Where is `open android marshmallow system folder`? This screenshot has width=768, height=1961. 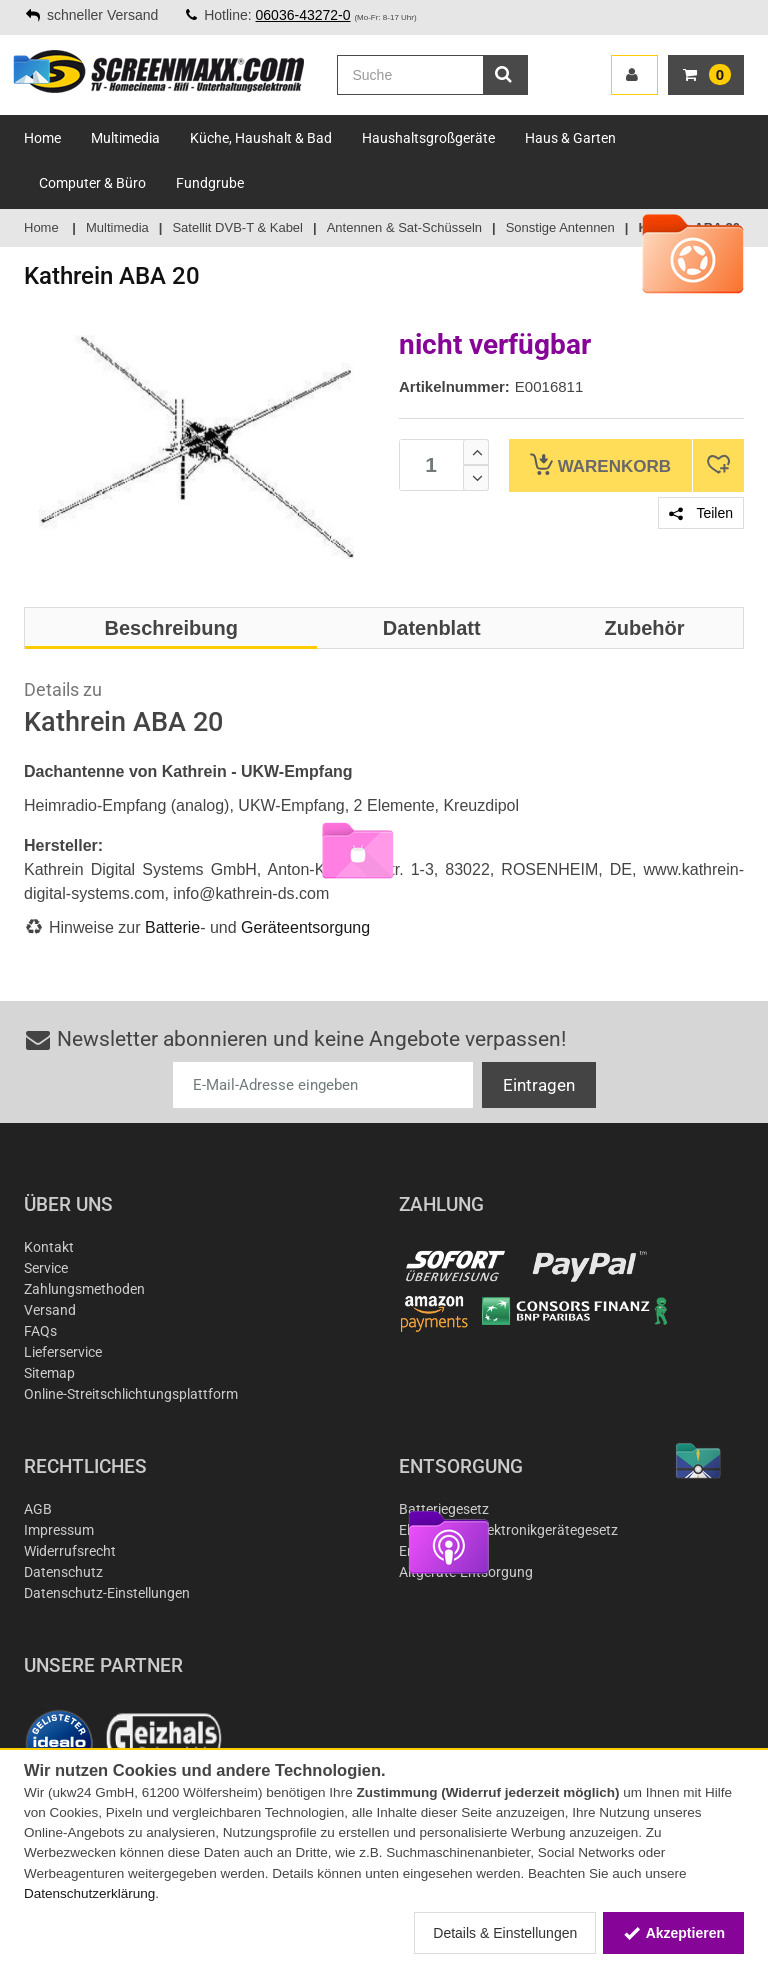 open android marshmallow system folder is located at coordinates (357, 852).